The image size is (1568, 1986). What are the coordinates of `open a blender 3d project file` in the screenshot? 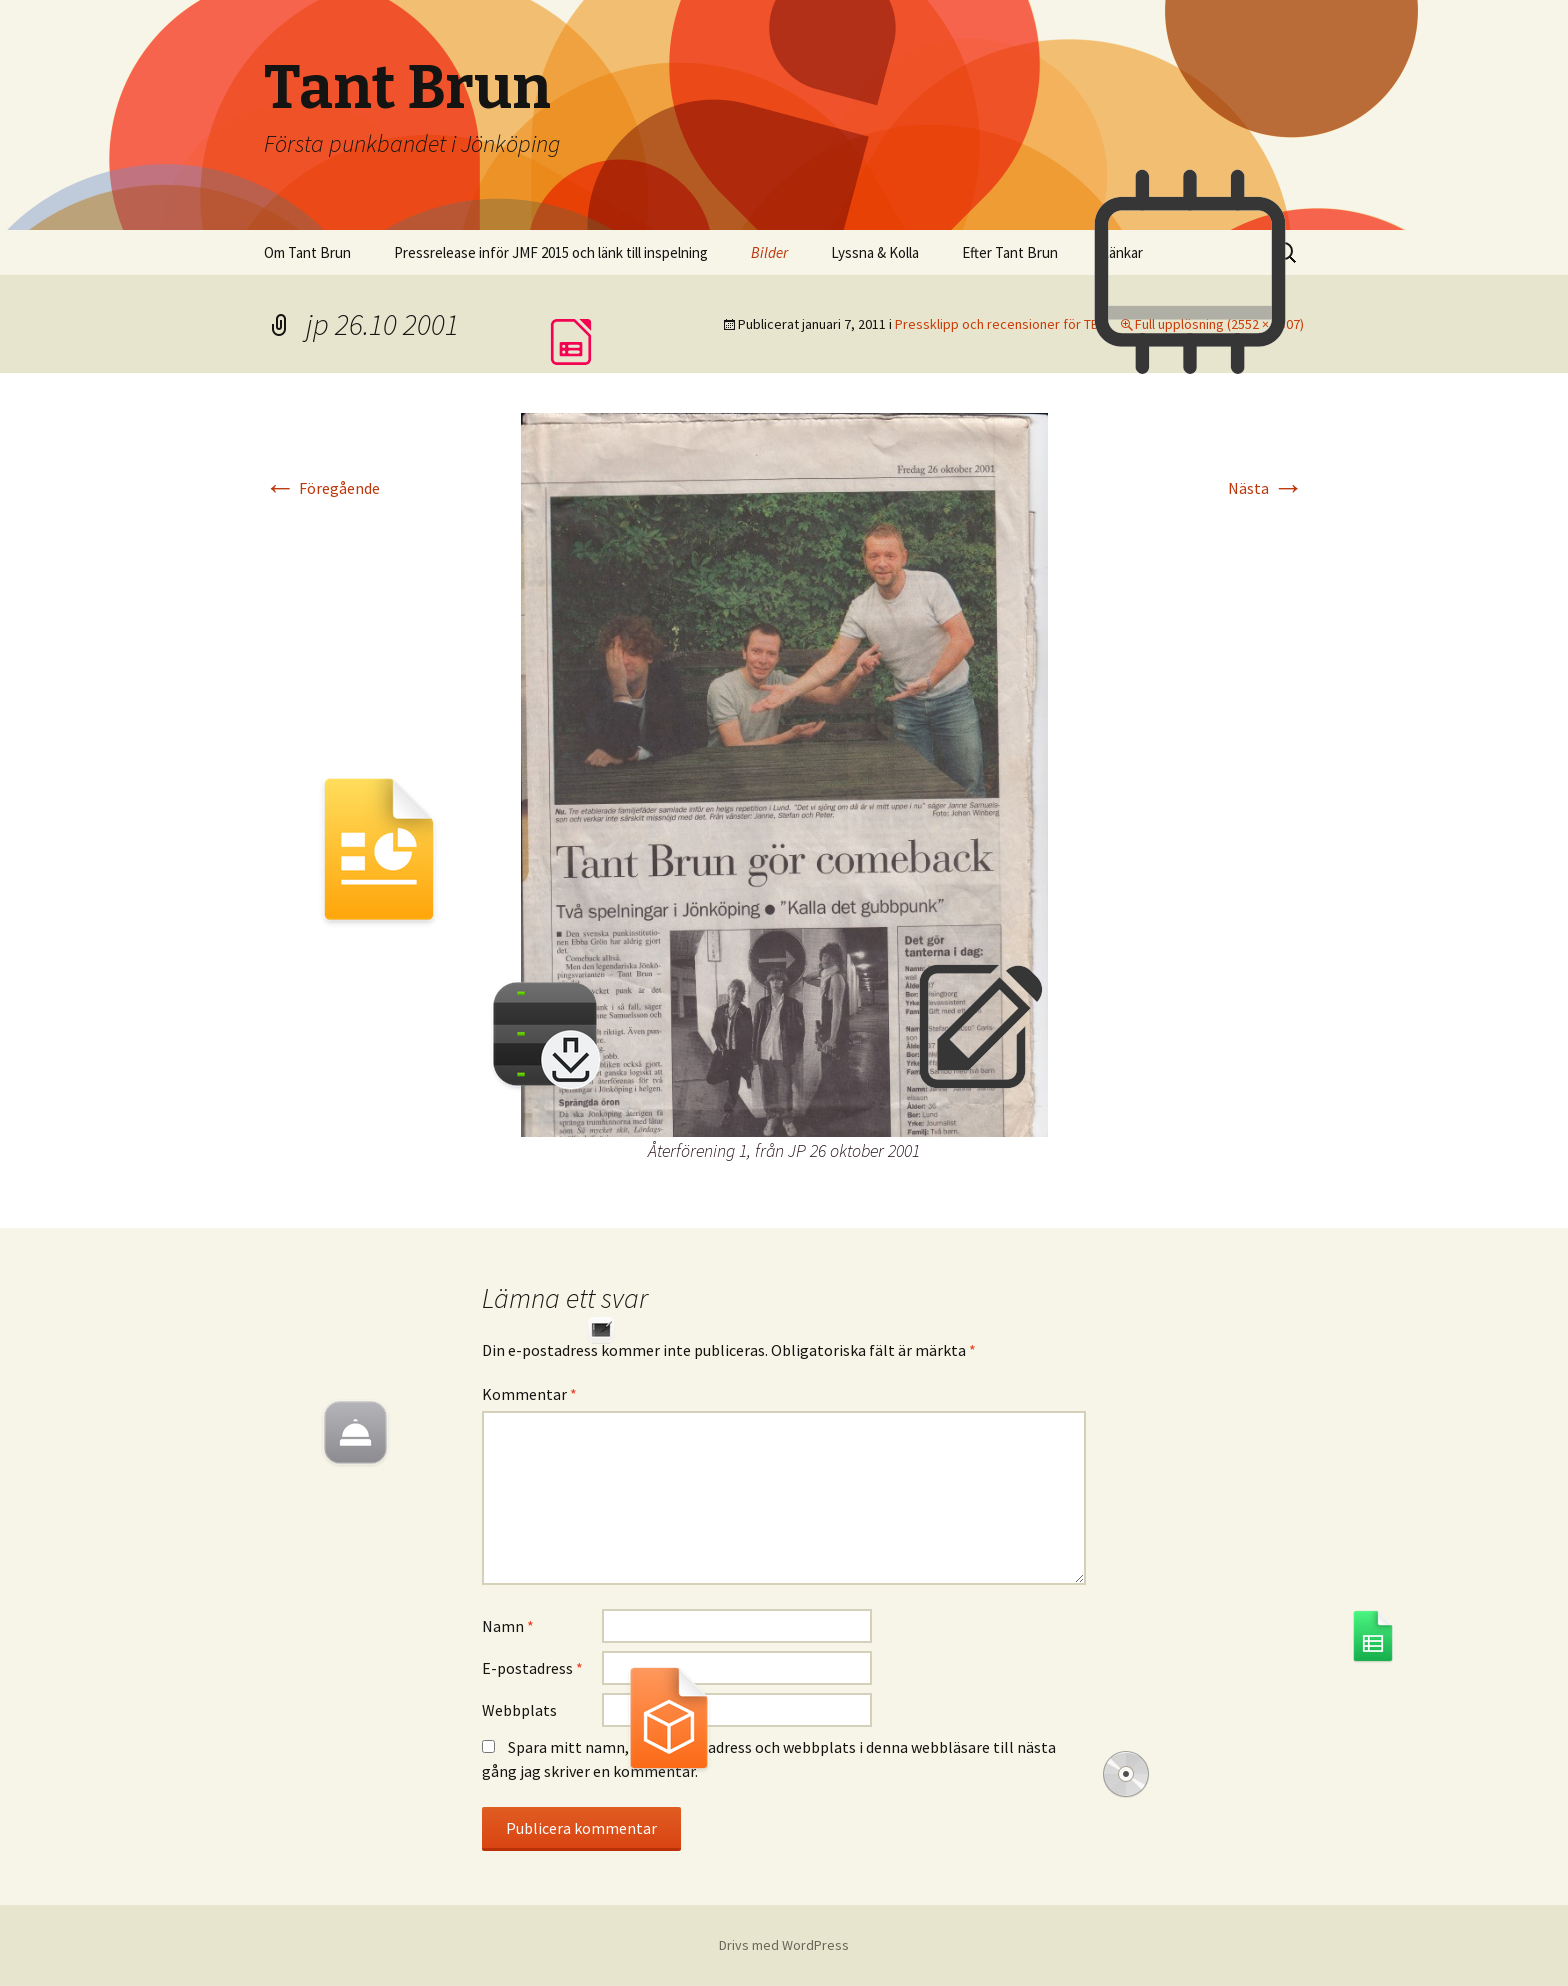 It's located at (669, 1720).